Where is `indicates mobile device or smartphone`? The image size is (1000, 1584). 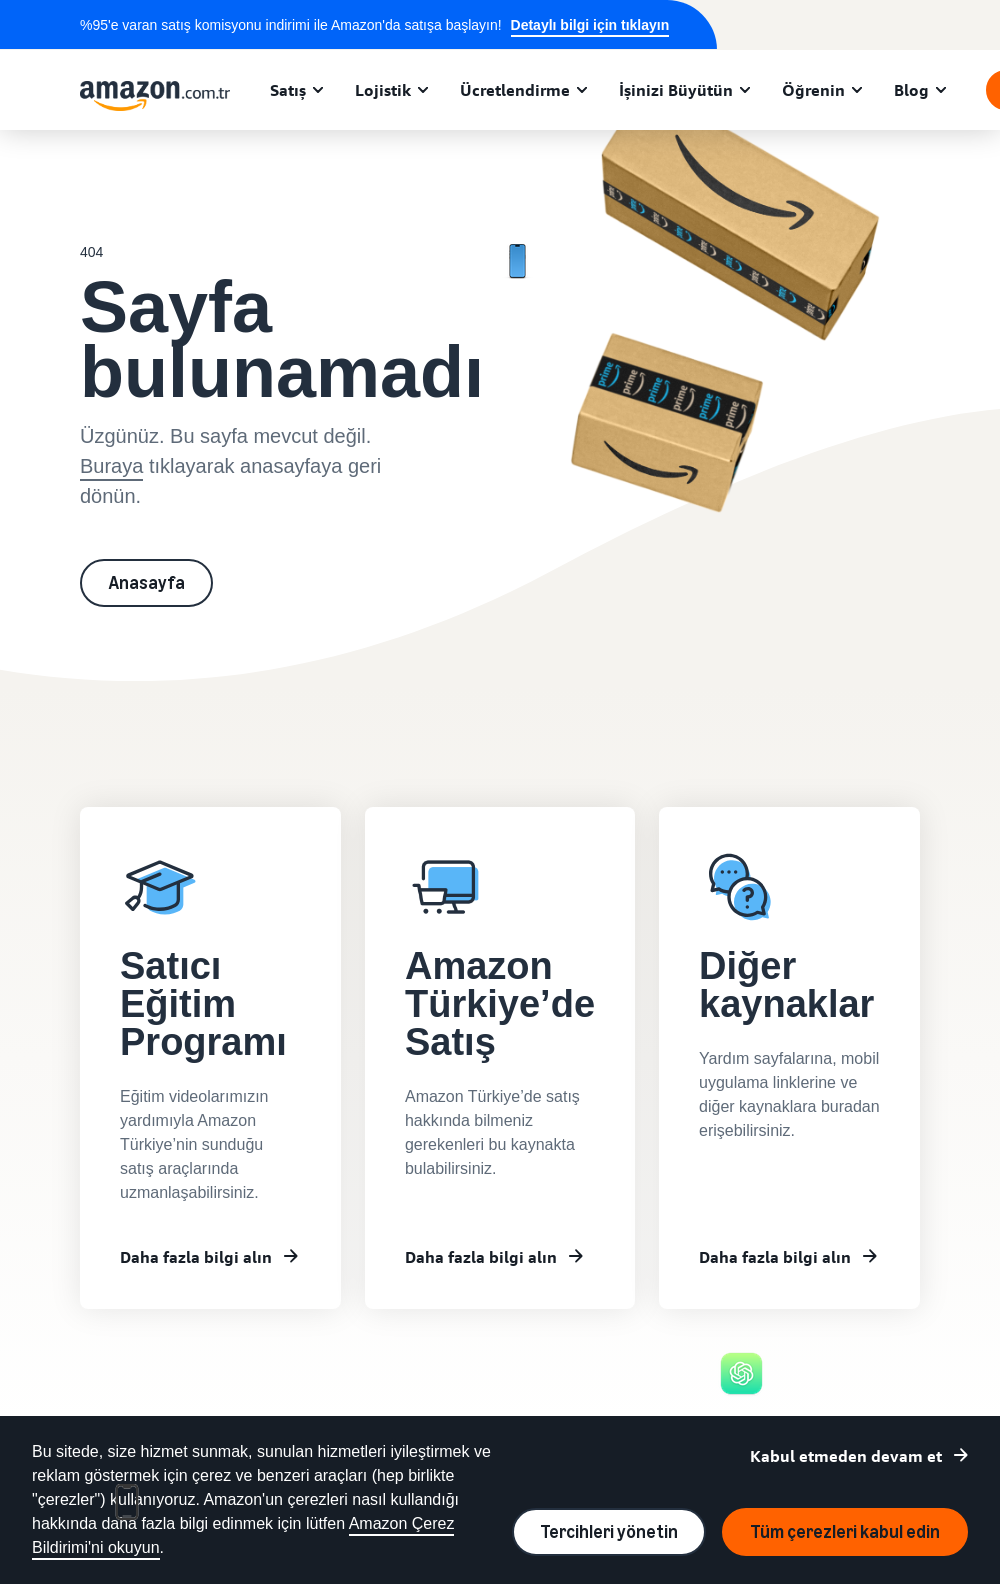
indicates mobile device or smartphone is located at coordinates (127, 1502).